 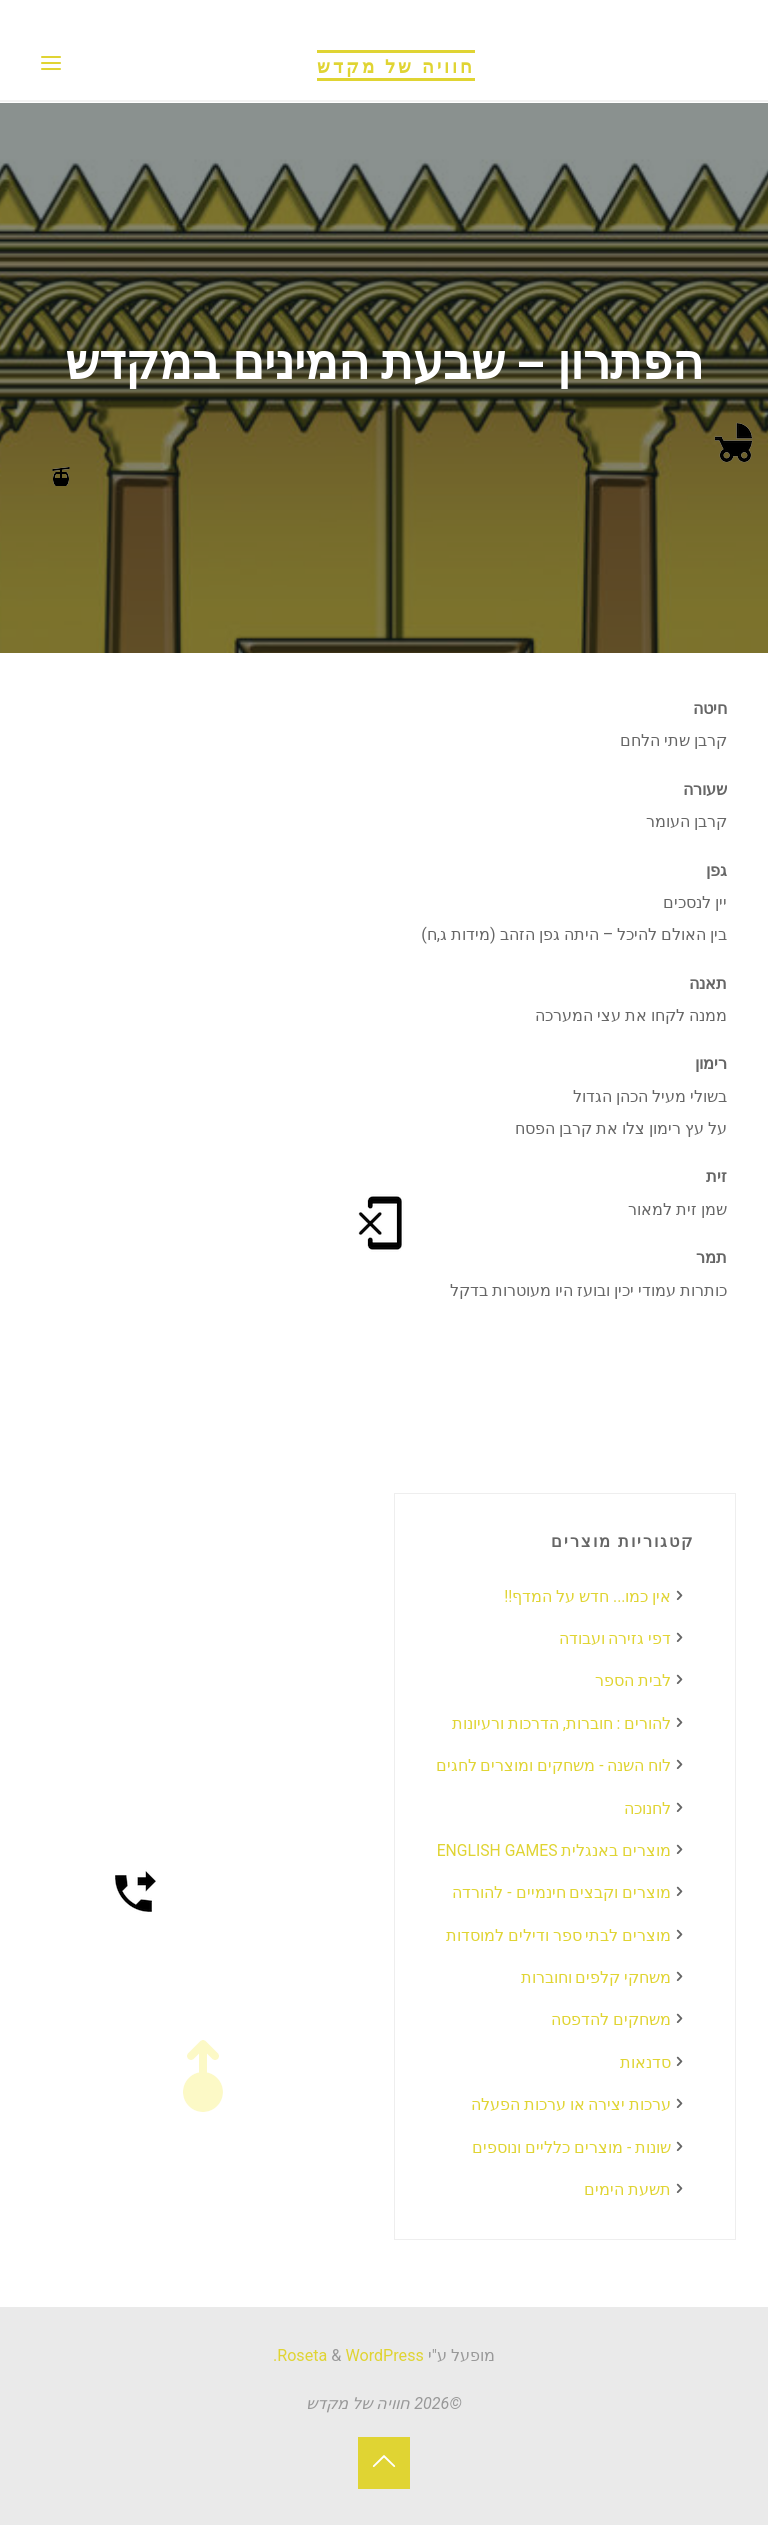 What do you see at coordinates (380, 1223) in the screenshot?
I see `disconnect or unlink a mobile device` at bounding box center [380, 1223].